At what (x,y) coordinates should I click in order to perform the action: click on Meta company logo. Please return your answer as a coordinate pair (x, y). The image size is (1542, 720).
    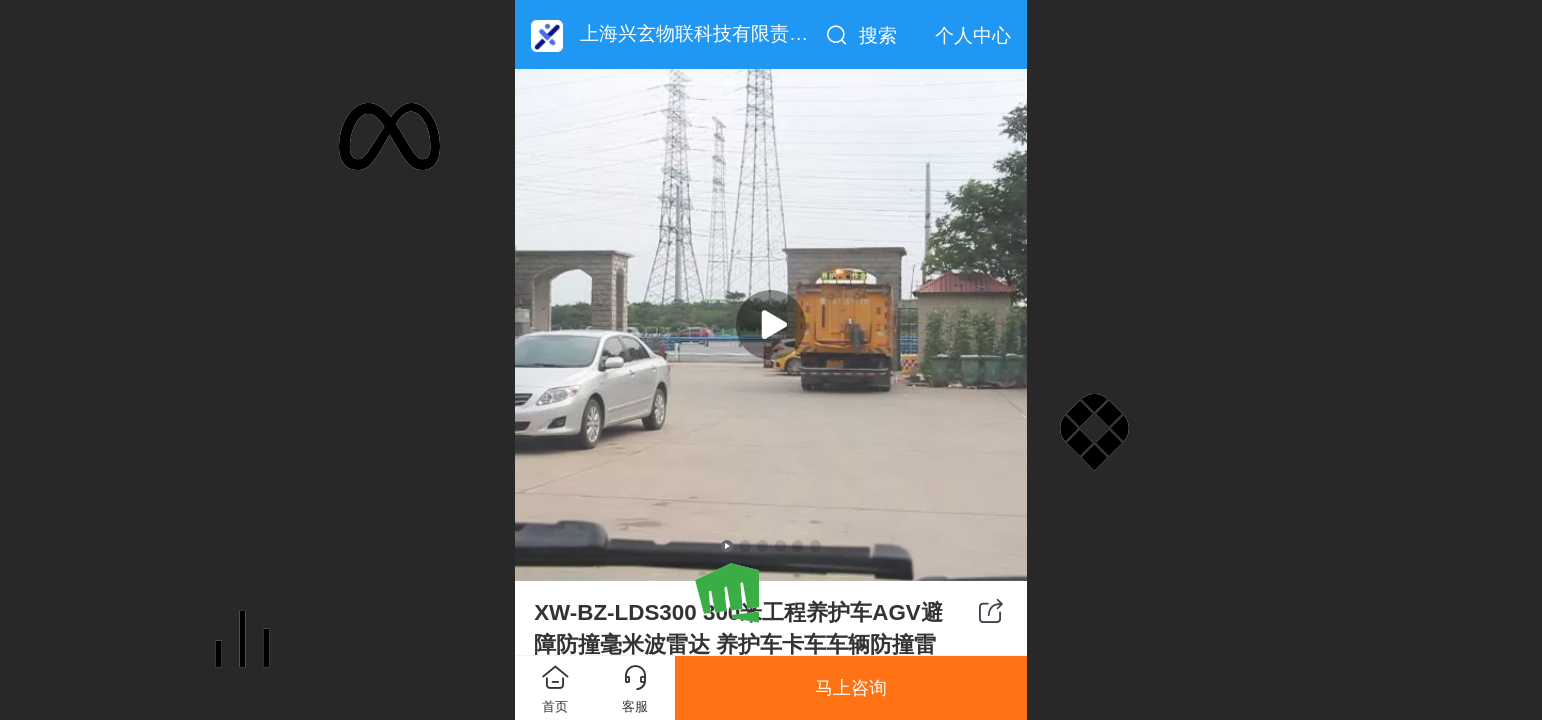
    Looking at the image, I should click on (389, 136).